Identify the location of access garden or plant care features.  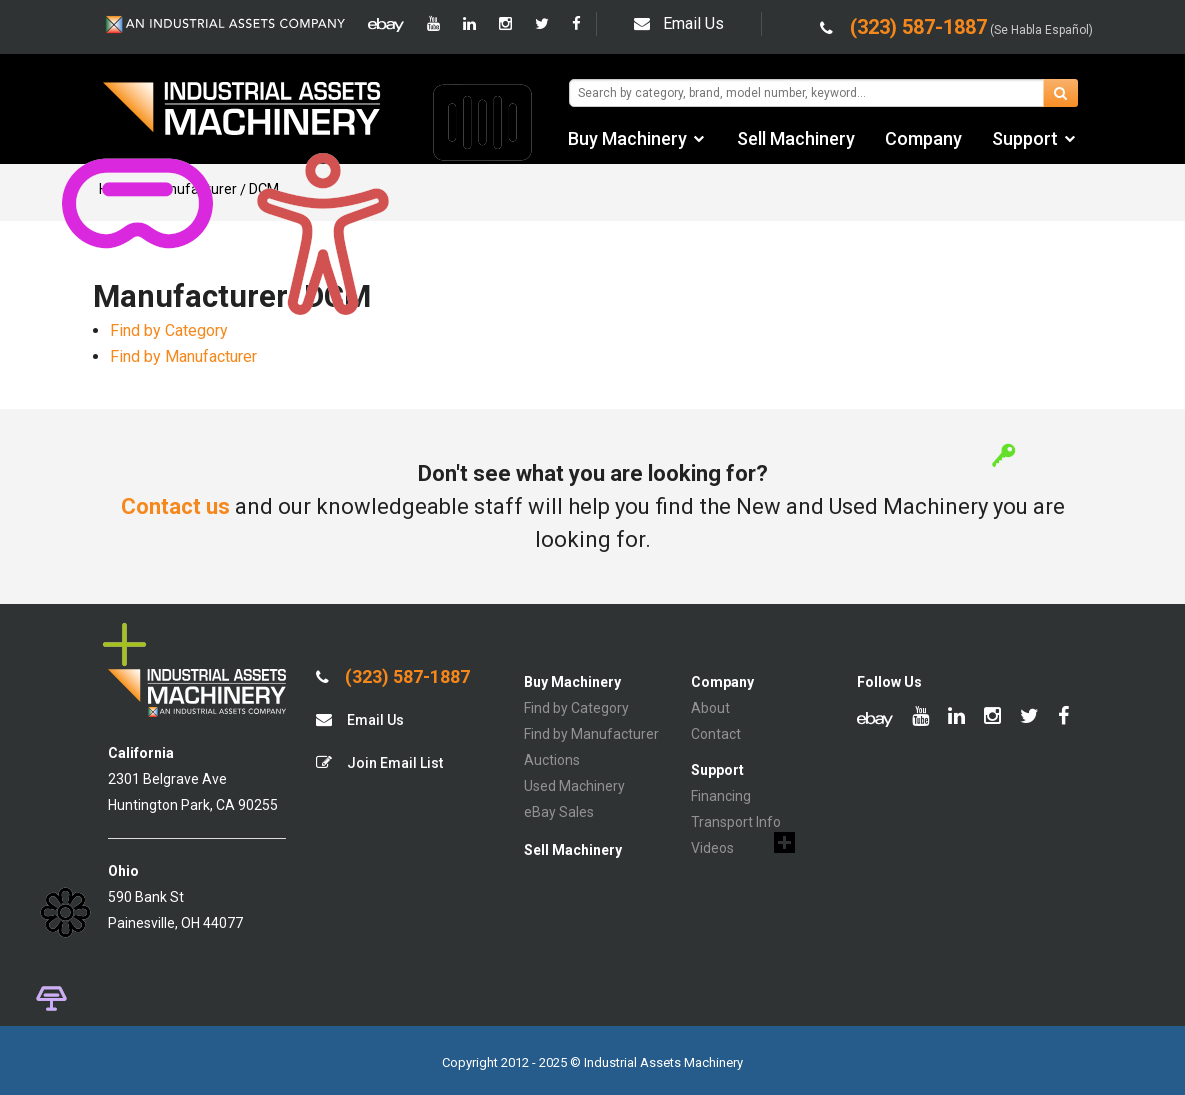
(65, 912).